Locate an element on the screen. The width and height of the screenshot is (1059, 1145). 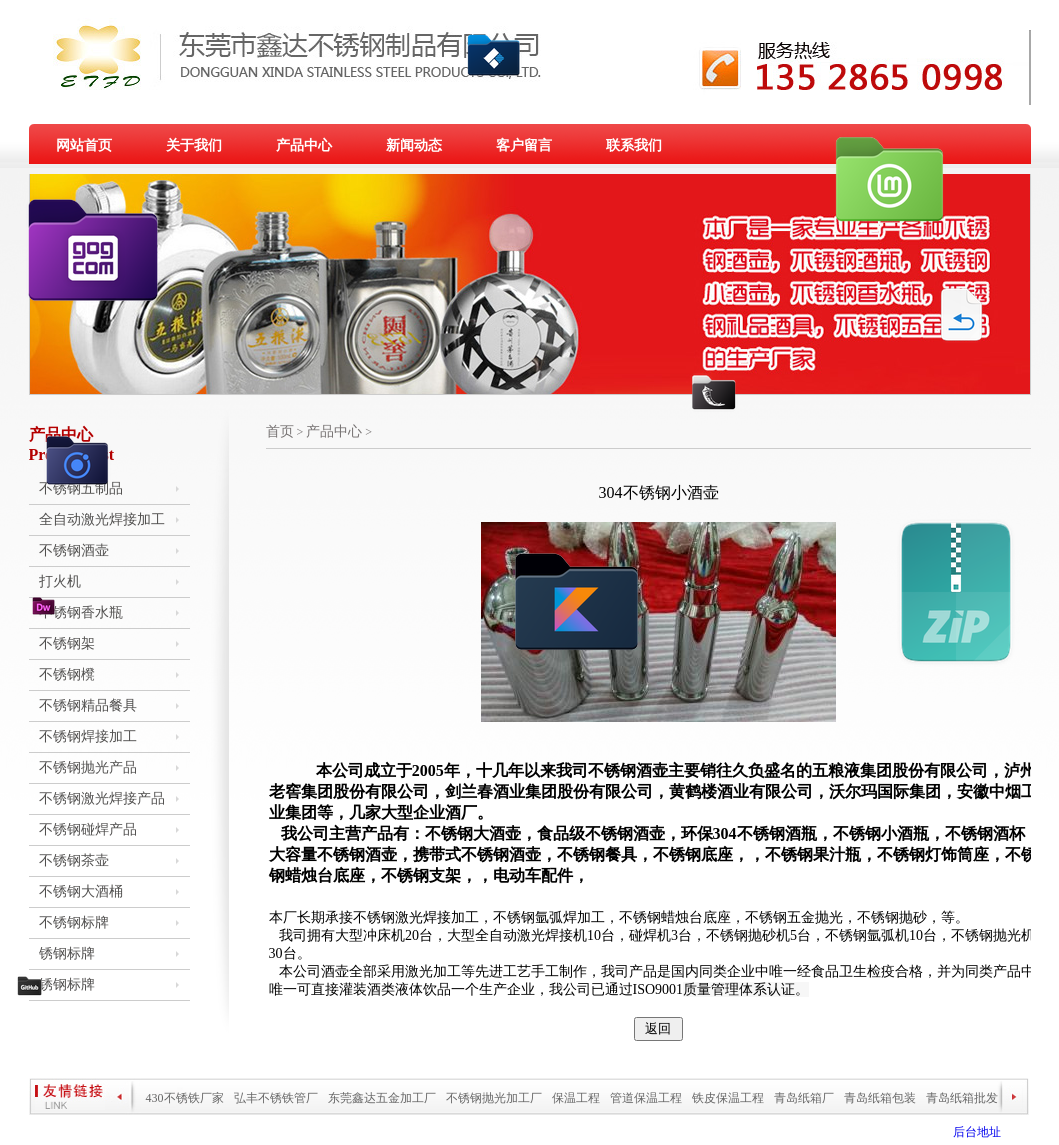
folder containing adobe dreamweaver project files is located at coordinates (43, 606).